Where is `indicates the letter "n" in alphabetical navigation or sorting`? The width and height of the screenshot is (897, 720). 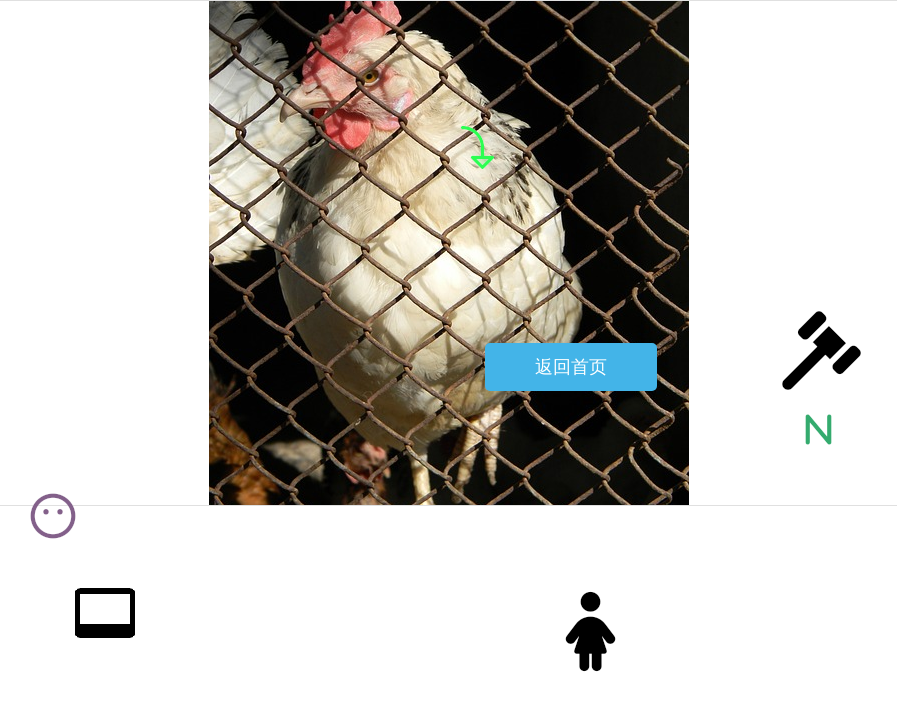
indicates the letter "n" in alphabetical navigation or sorting is located at coordinates (818, 429).